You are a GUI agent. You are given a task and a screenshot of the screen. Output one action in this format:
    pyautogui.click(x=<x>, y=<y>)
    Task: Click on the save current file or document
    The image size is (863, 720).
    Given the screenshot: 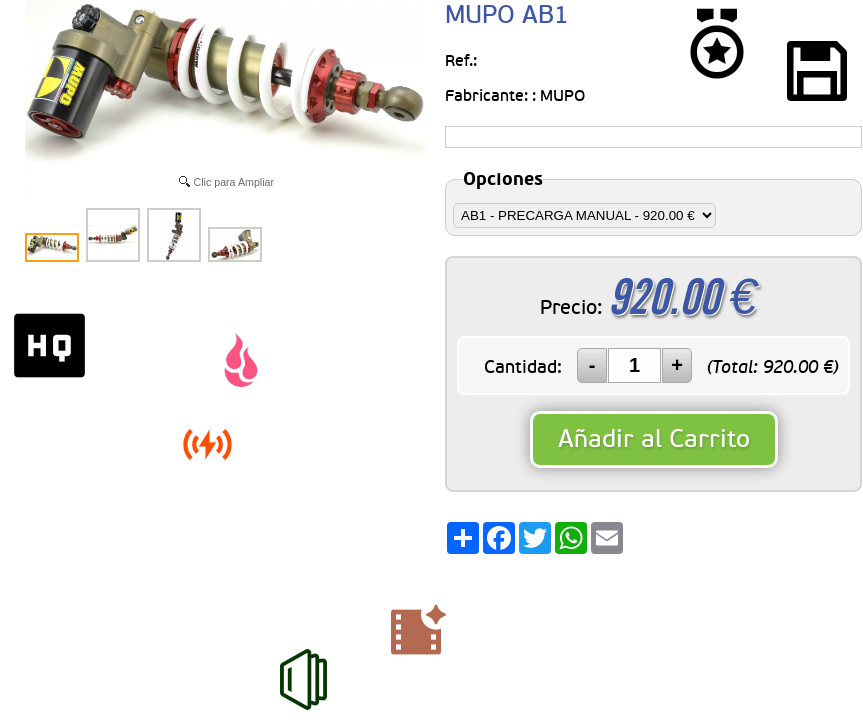 What is the action you would take?
    pyautogui.click(x=817, y=71)
    